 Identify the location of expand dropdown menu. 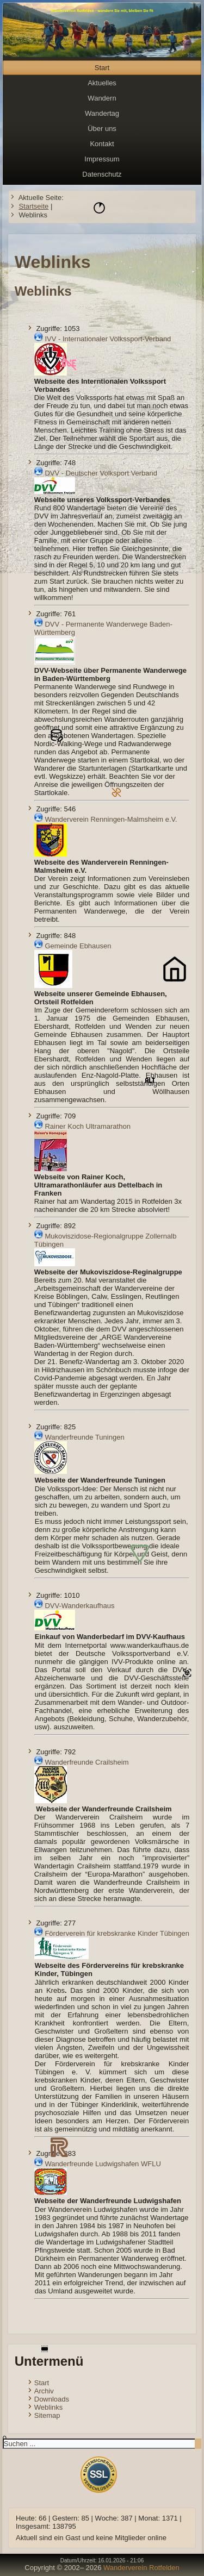
(140, 1553).